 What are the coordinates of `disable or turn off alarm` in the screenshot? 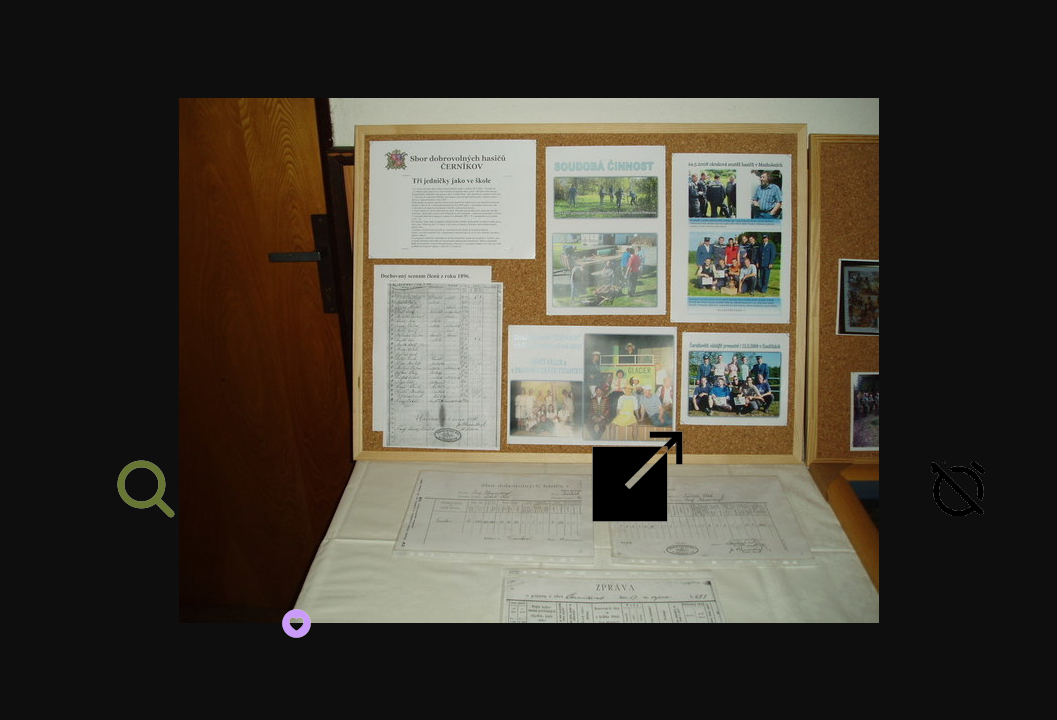 It's located at (958, 488).